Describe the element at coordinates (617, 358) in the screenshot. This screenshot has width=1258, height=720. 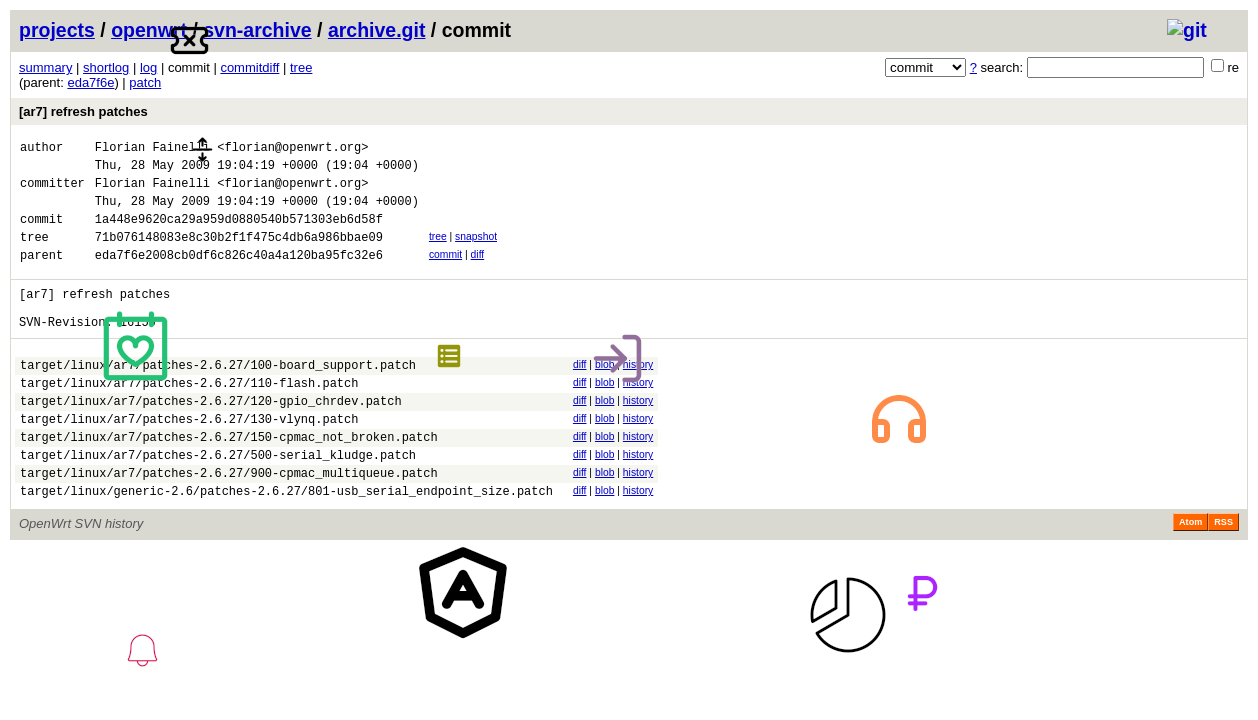
I see `sign in to your account` at that location.